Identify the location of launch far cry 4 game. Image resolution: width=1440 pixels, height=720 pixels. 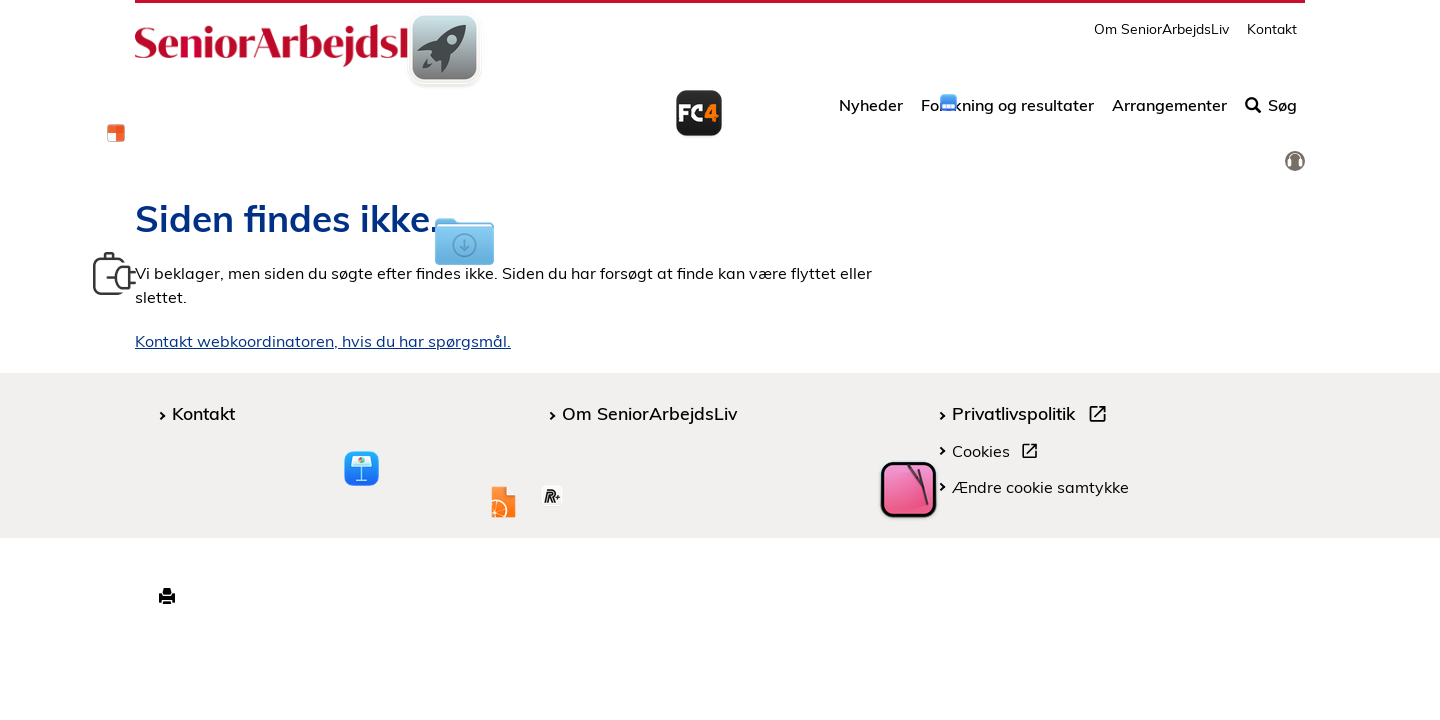
(699, 113).